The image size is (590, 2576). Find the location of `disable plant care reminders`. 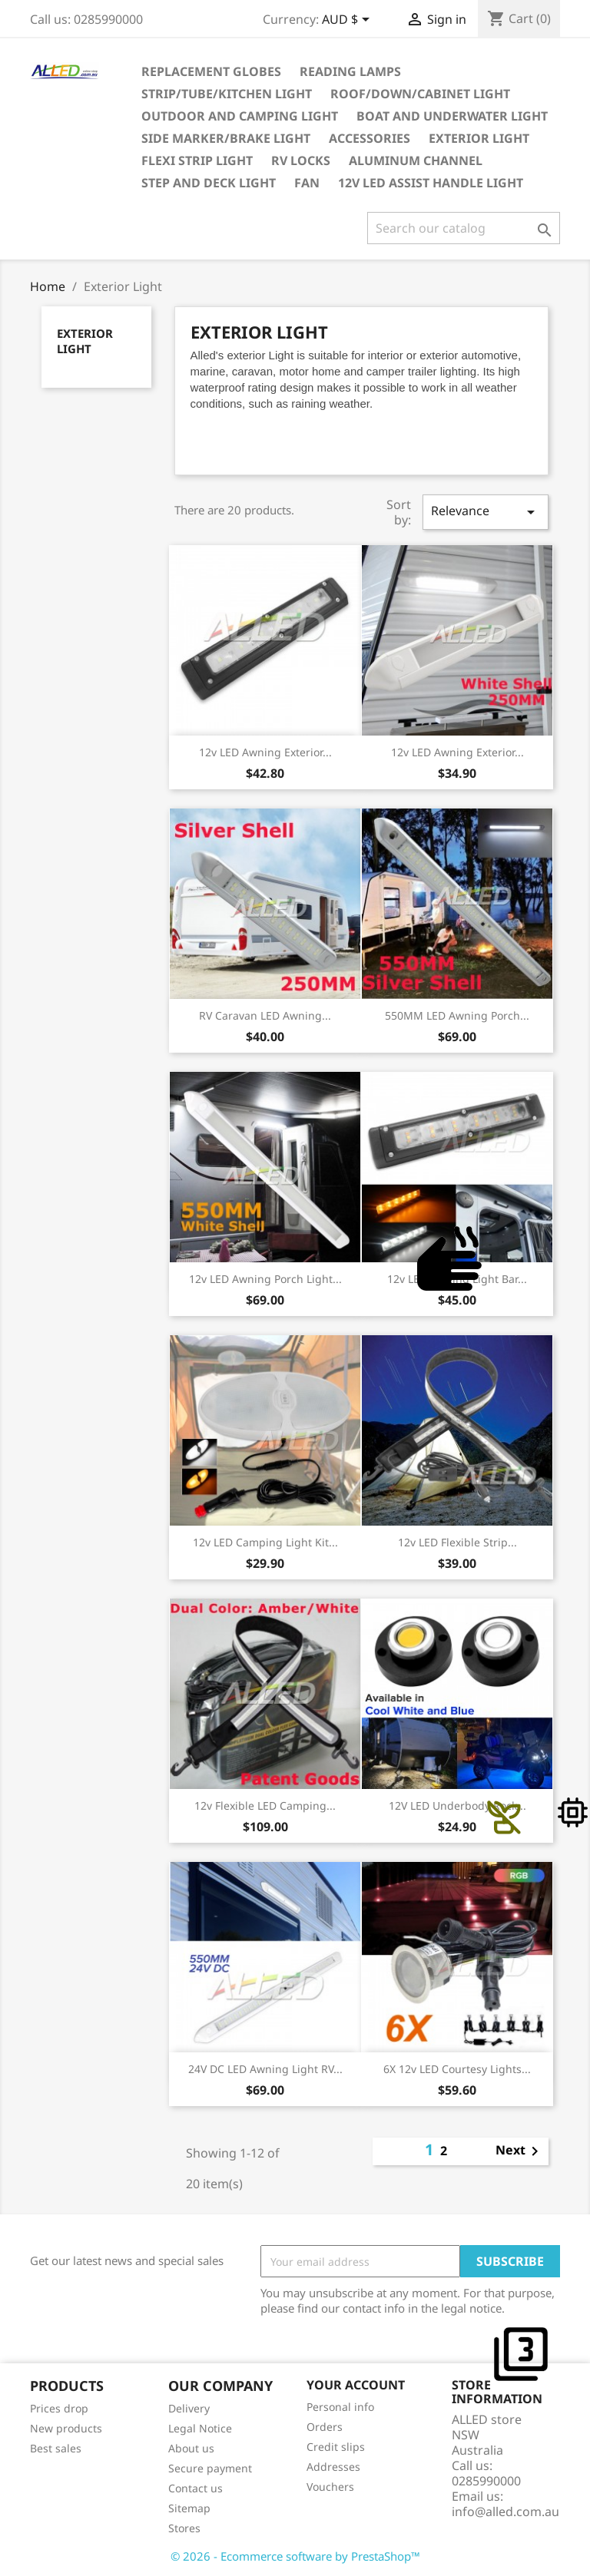

disable plant care reminders is located at coordinates (504, 1817).